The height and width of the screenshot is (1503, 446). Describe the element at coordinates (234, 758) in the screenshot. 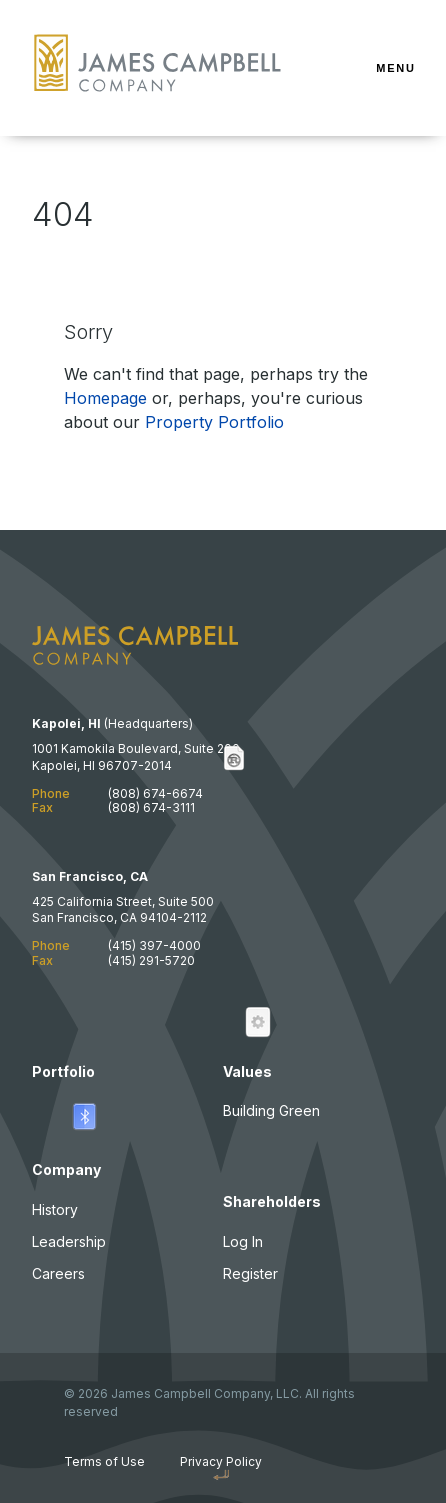

I see `a rust programming language source file` at that location.